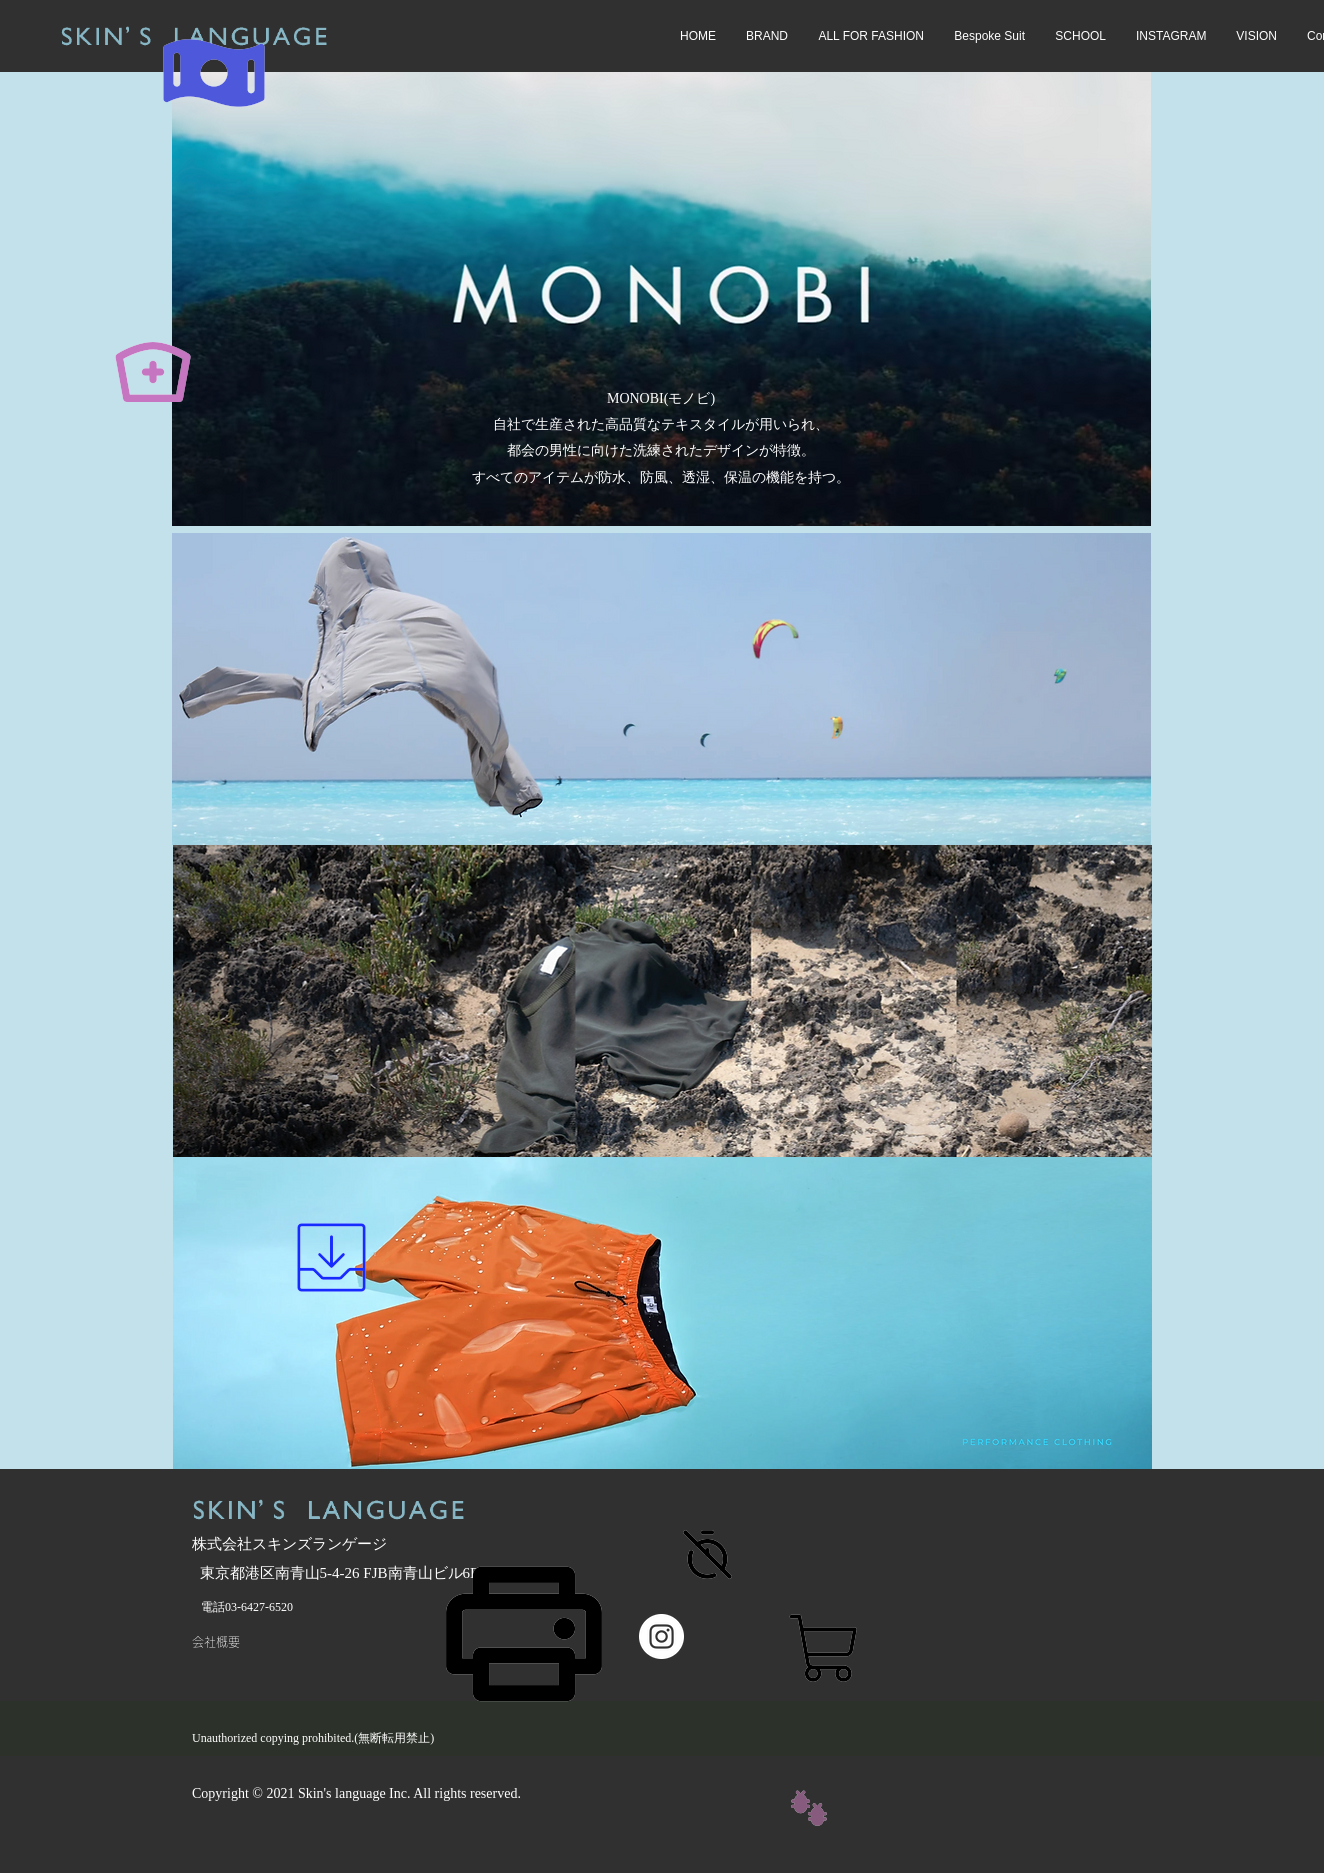 This screenshot has width=1324, height=1873. What do you see at coordinates (524, 1634) in the screenshot?
I see `print the current document` at bounding box center [524, 1634].